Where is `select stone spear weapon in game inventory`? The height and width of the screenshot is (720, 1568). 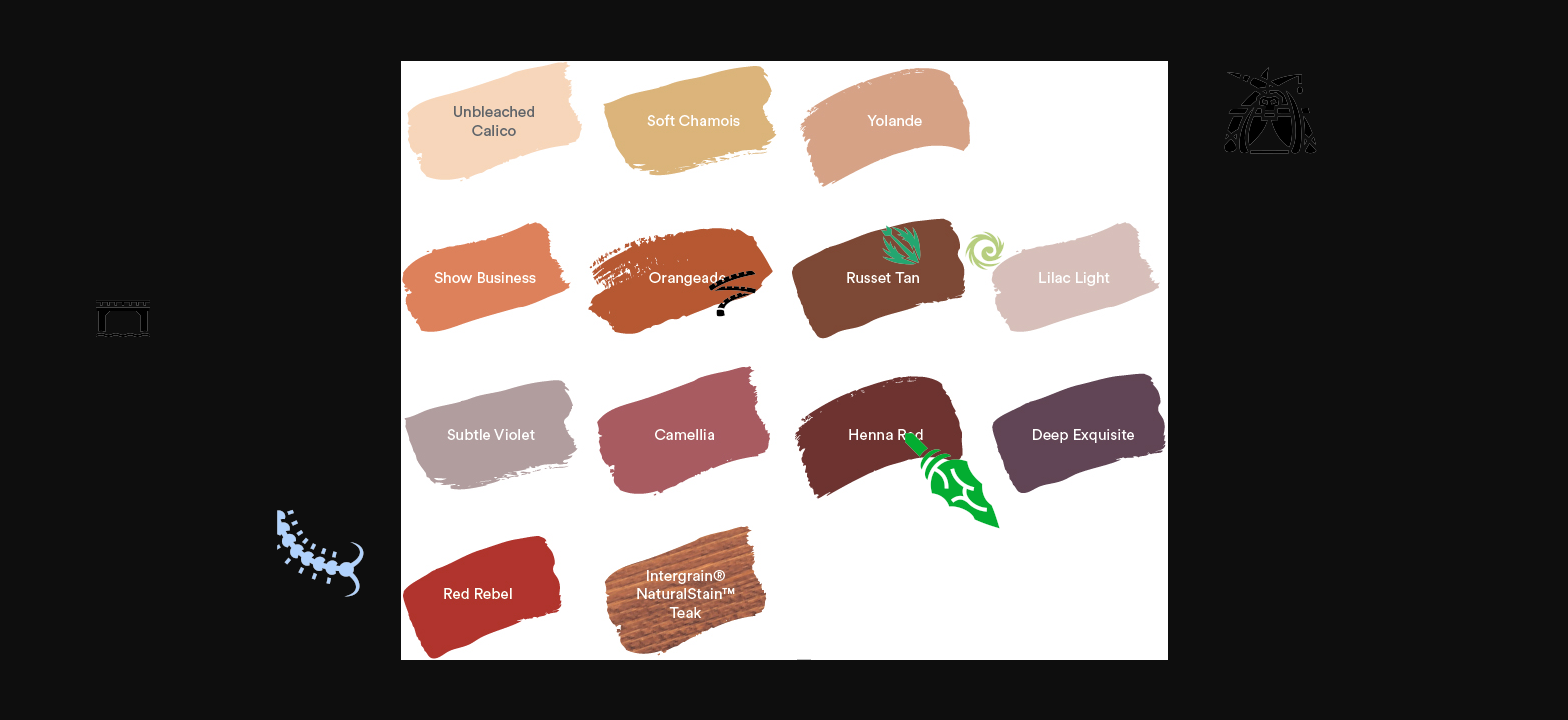 select stone spear weapon in game inventory is located at coordinates (952, 480).